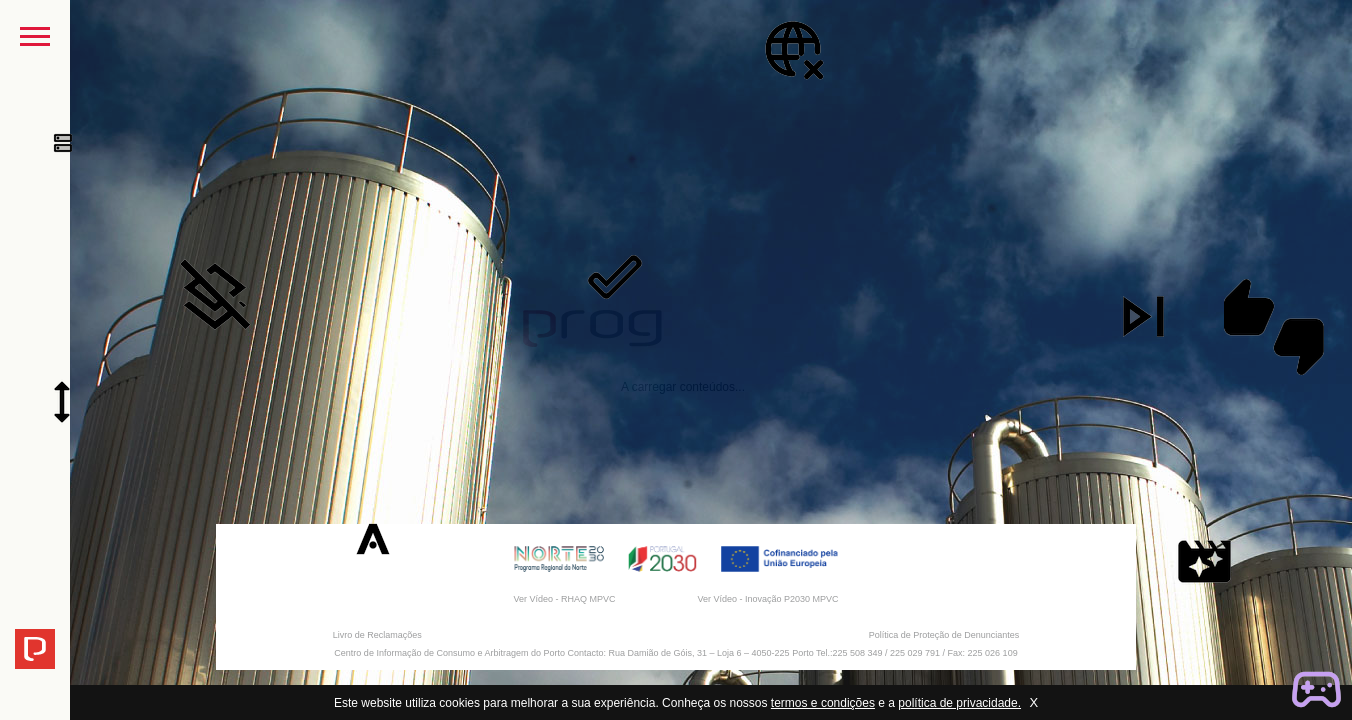 The width and height of the screenshot is (1352, 720). What do you see at coordinates (1204, 561) in the screenshot?
I see `apply visual effects or filters to a video` at bounding box center [1204, 561].